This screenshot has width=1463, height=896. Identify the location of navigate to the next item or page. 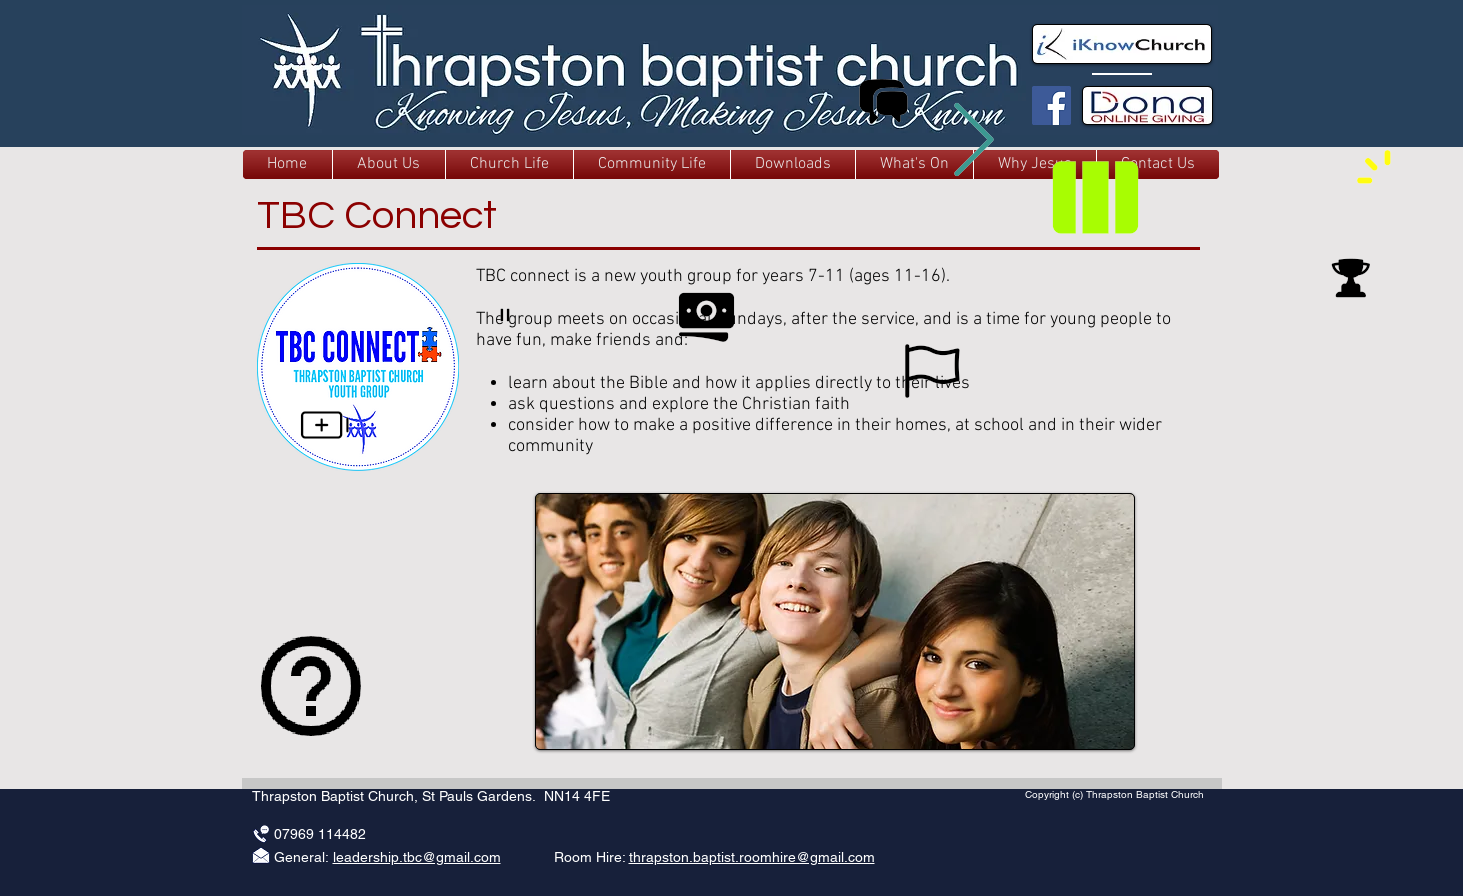
(970, 139).